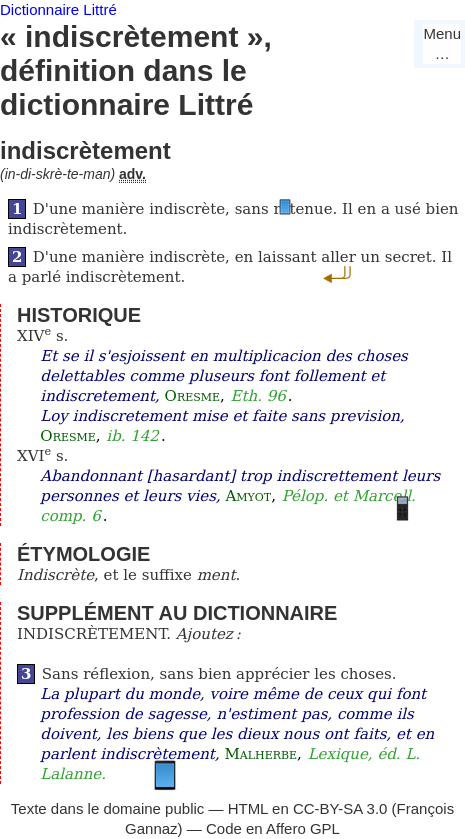  What do you see at coordinates (336, 272) in the screenshot?
I see `reply to all recipients of an email` at bounding box center [336, 272].